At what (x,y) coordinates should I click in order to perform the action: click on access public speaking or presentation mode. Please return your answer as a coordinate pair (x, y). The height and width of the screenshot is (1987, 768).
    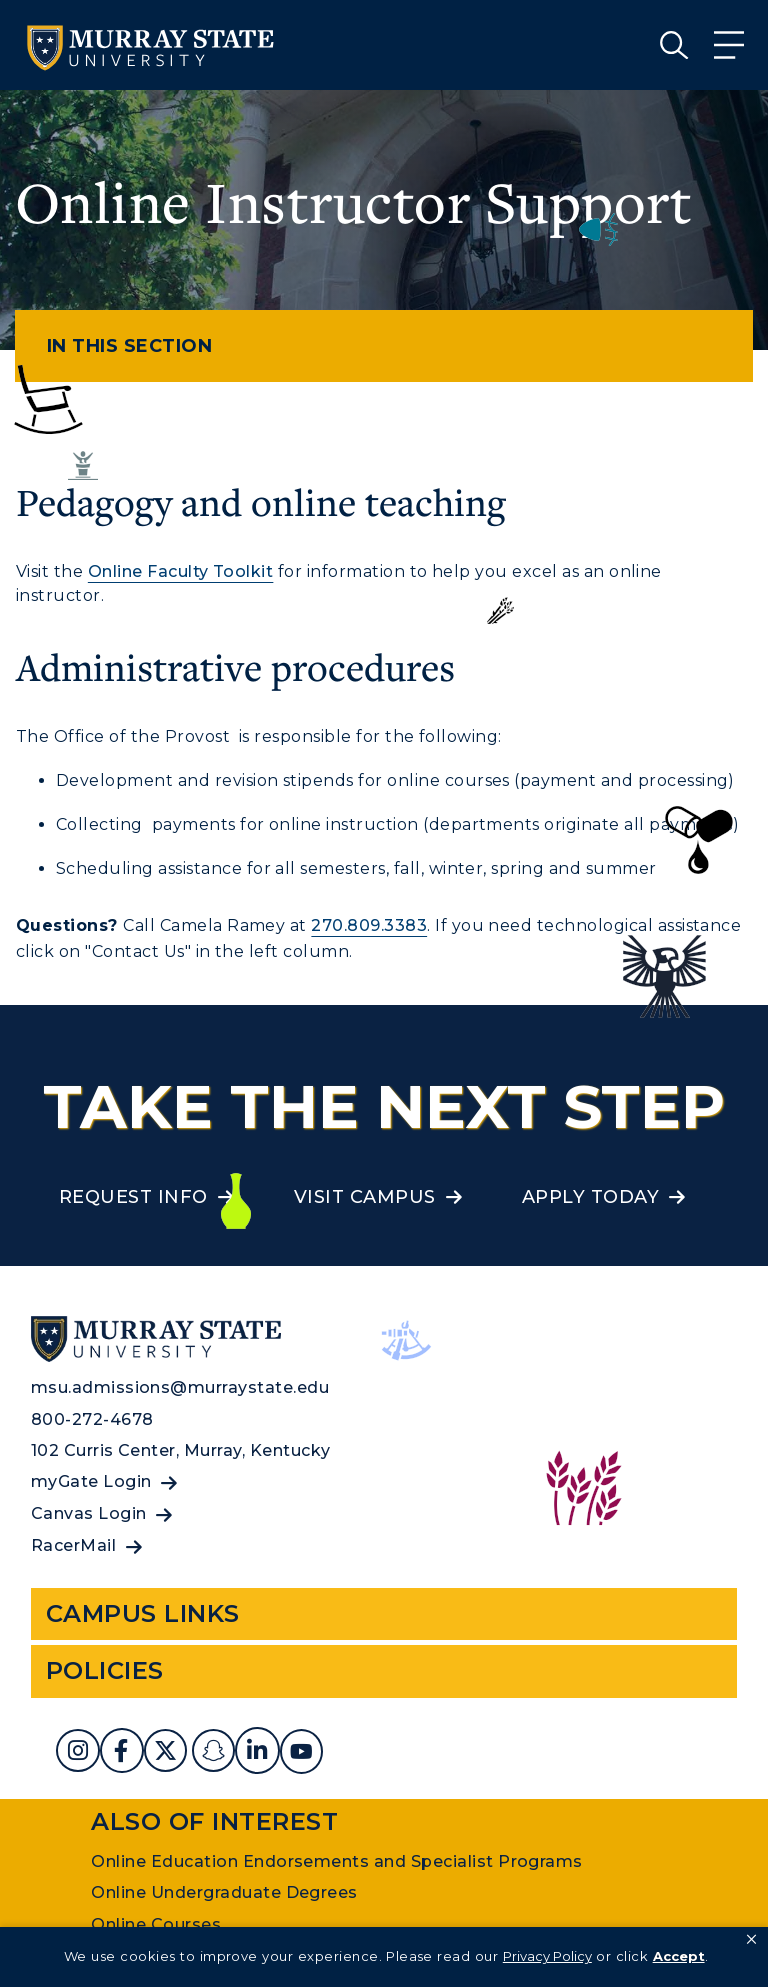
    Looking at the image, I should click on (83, 465).